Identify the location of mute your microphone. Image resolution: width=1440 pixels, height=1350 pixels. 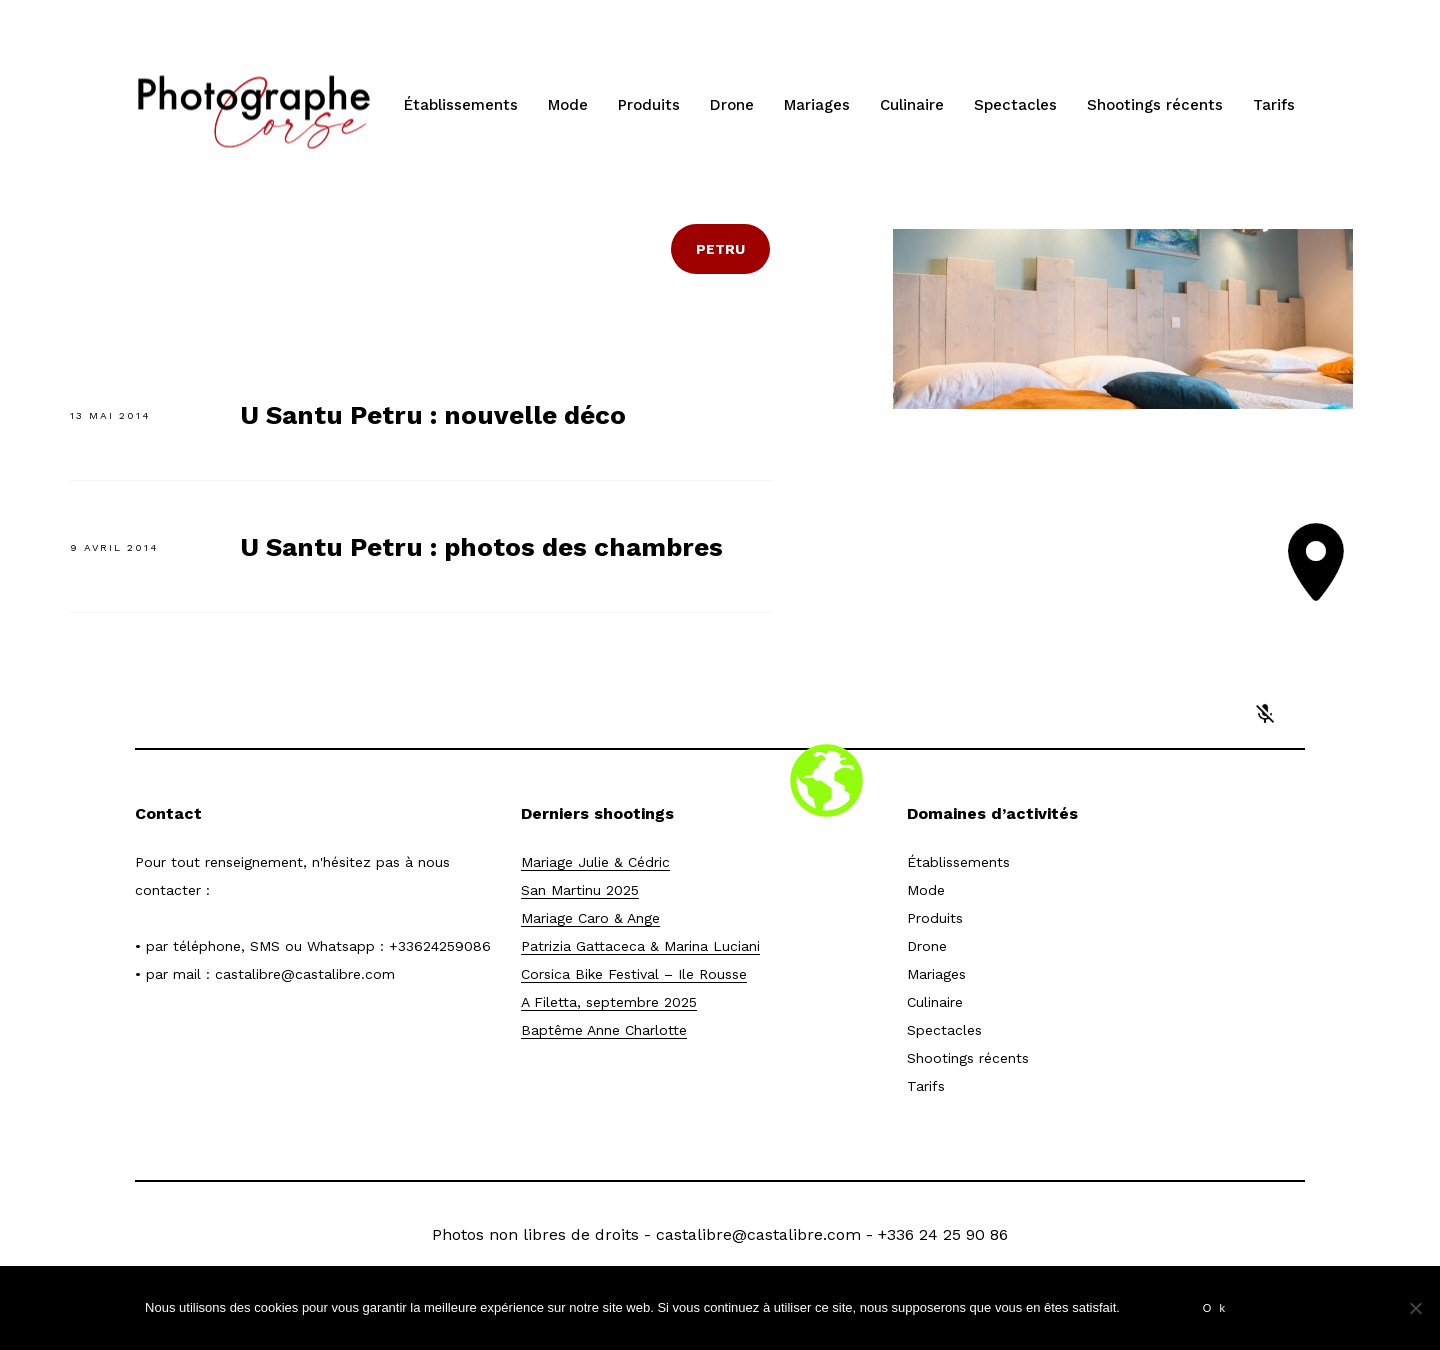
(1265, 714).